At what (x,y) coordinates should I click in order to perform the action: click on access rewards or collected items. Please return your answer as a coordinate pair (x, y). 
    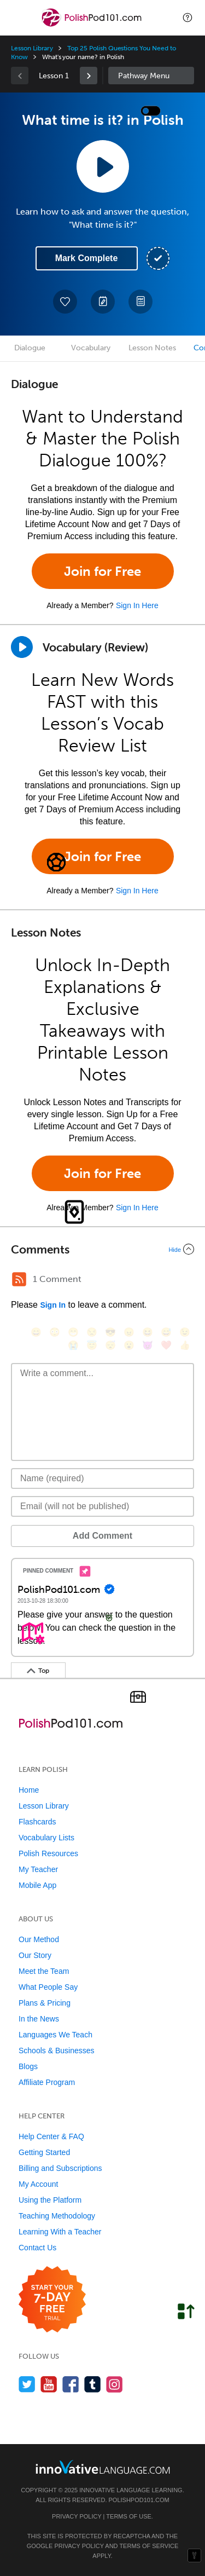
    Looking at the image, I should click on (138, 1697).